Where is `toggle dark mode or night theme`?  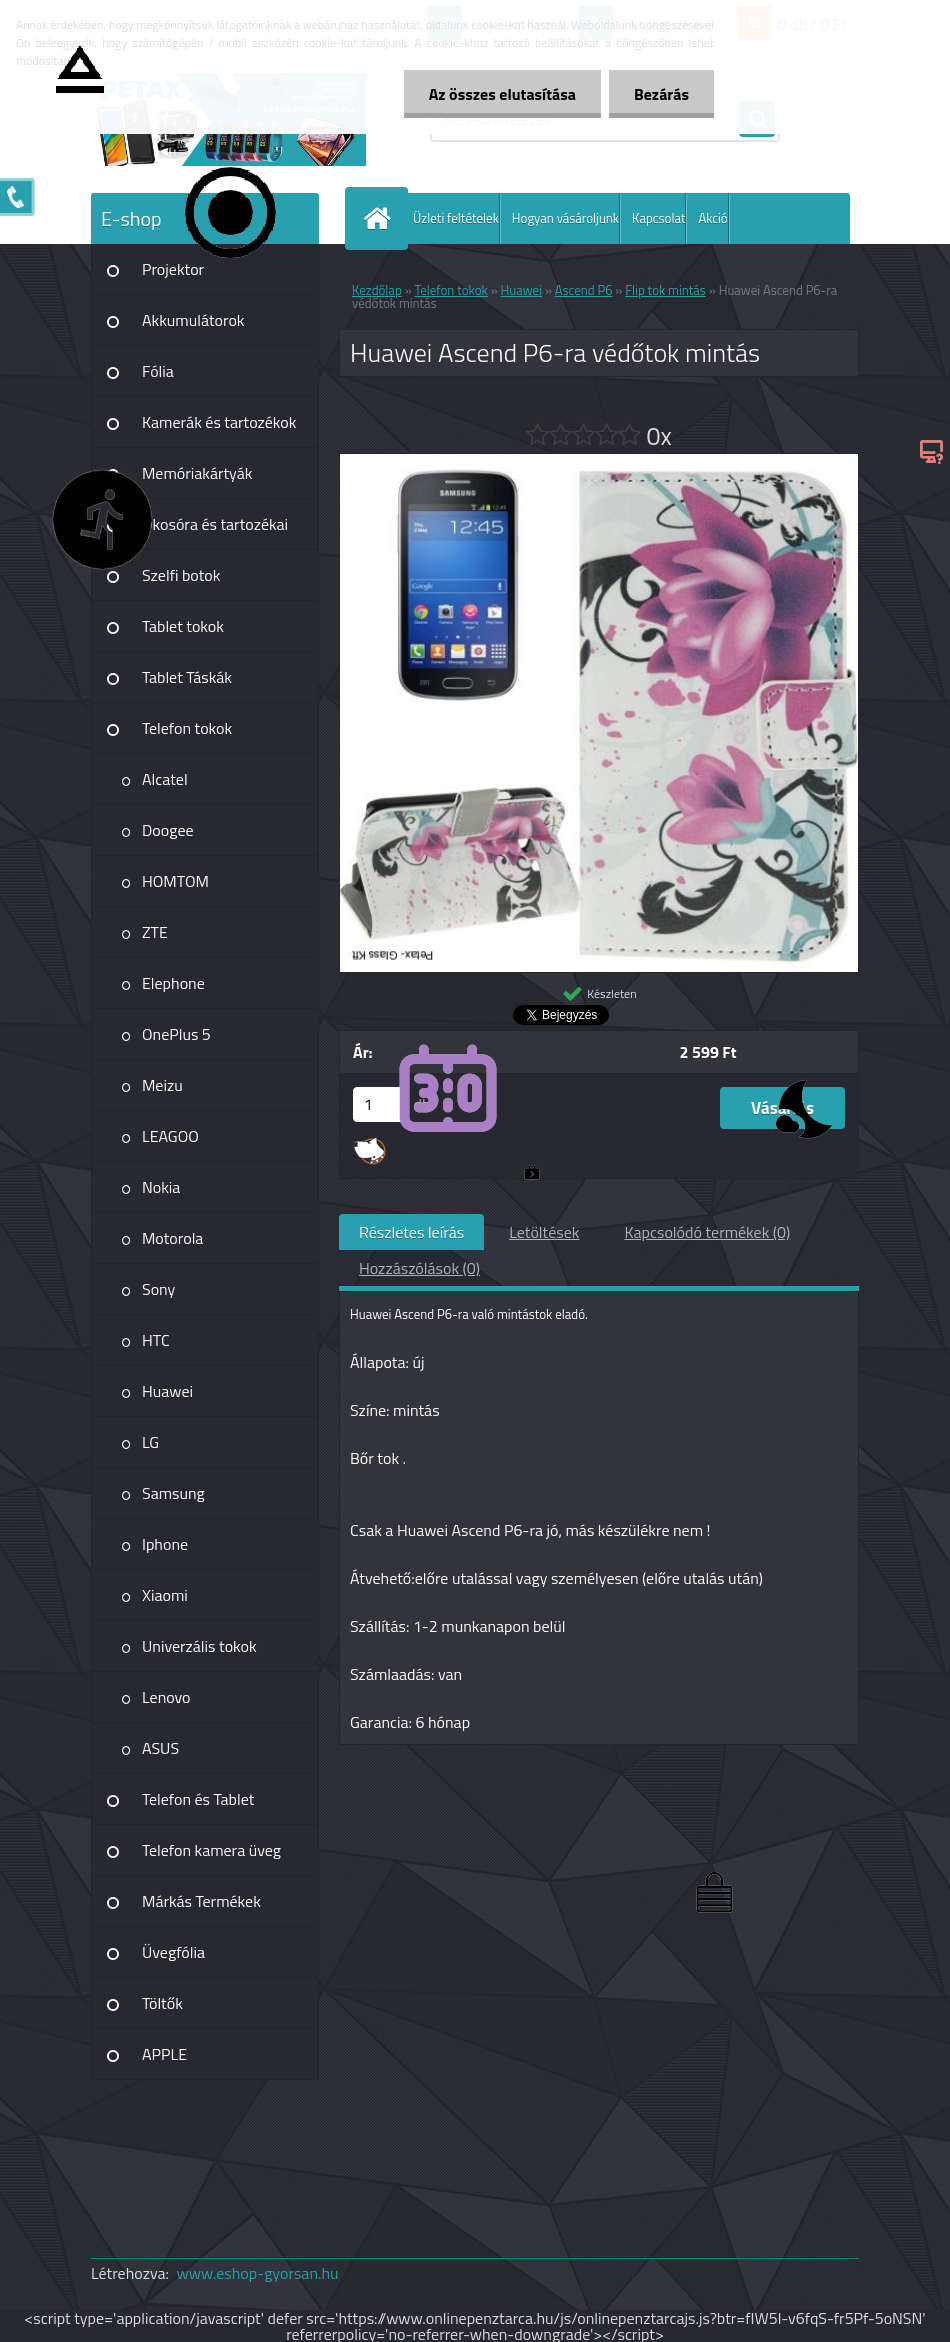
toggle dark mode or night theme is located at coordinates (808, 1109).